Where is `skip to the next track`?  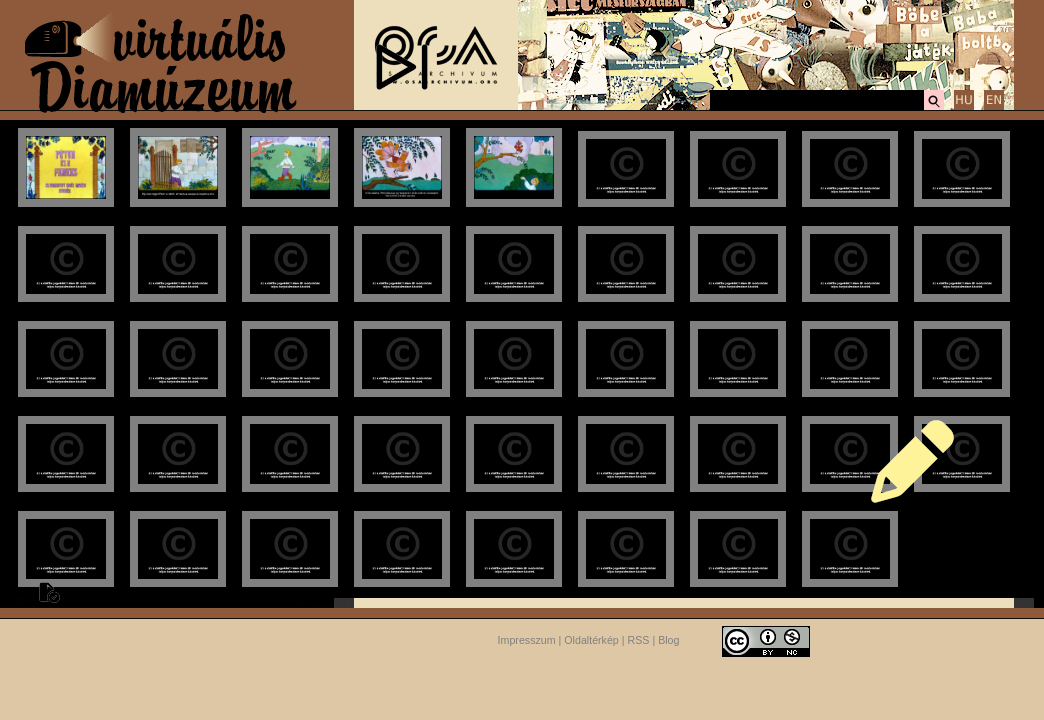 skip to the next track is located at coordinates (402, 67).